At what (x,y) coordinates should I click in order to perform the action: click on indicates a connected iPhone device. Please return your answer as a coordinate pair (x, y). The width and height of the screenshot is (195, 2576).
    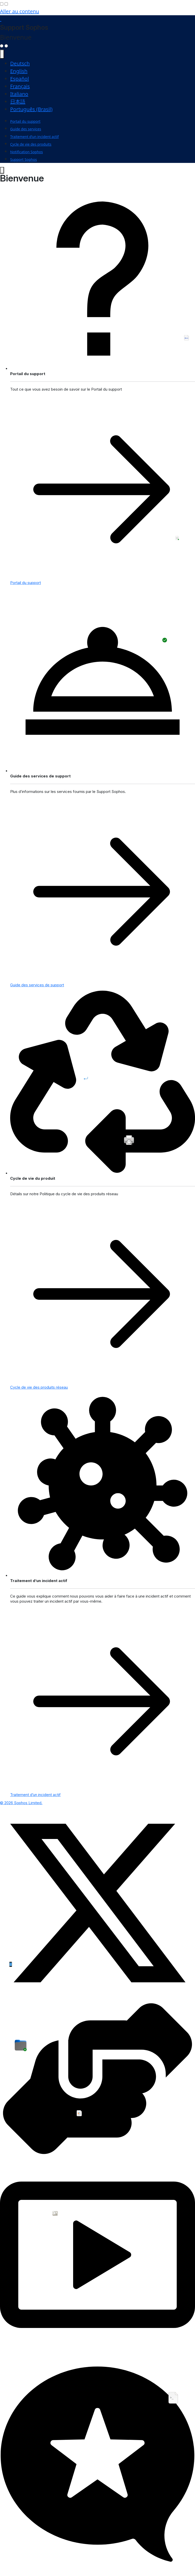
    Looking at the image, I should click on (11, 1964).